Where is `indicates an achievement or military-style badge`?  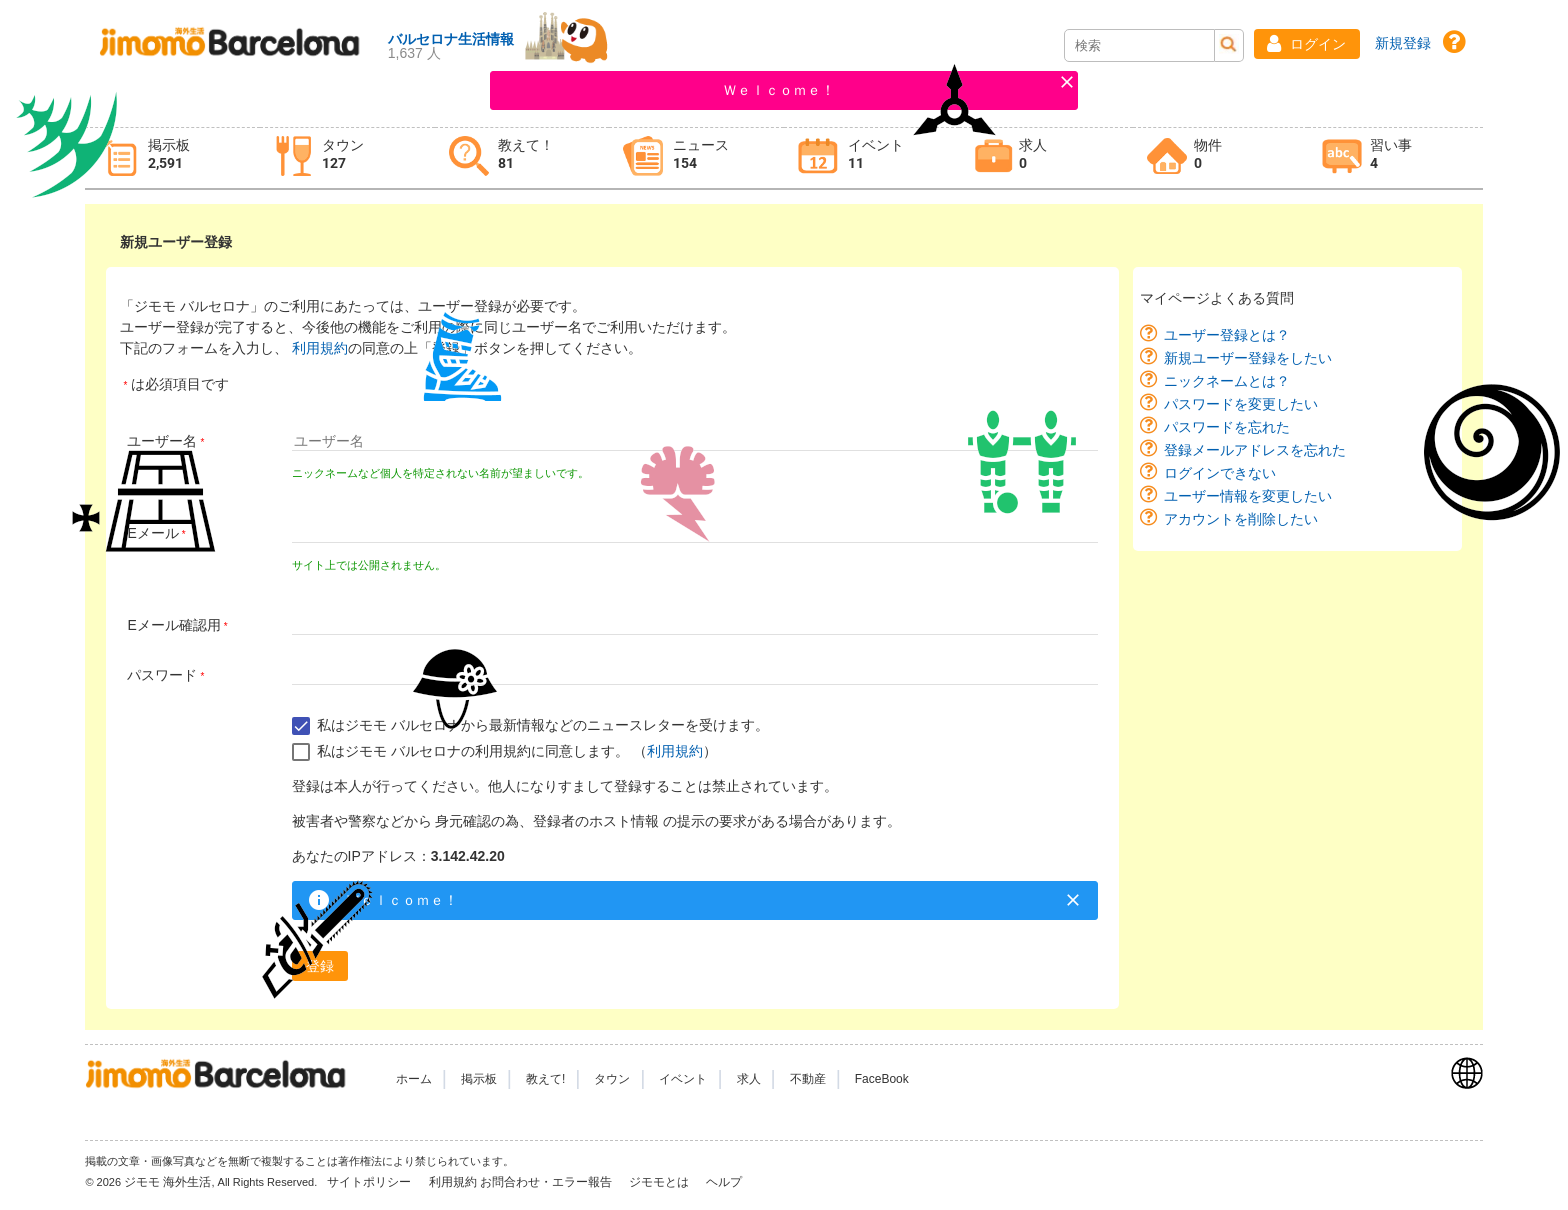 indicates an achievement or military-style badge is located at coordinates (86, 518).